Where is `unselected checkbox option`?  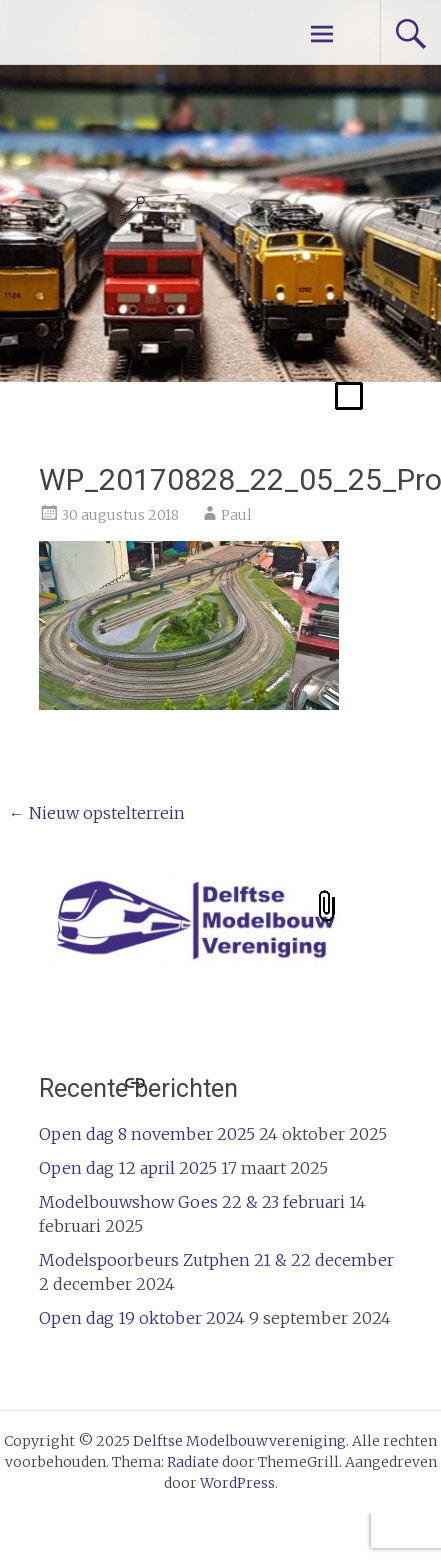 unselected checkbox option is located at coordinates (349, 396).